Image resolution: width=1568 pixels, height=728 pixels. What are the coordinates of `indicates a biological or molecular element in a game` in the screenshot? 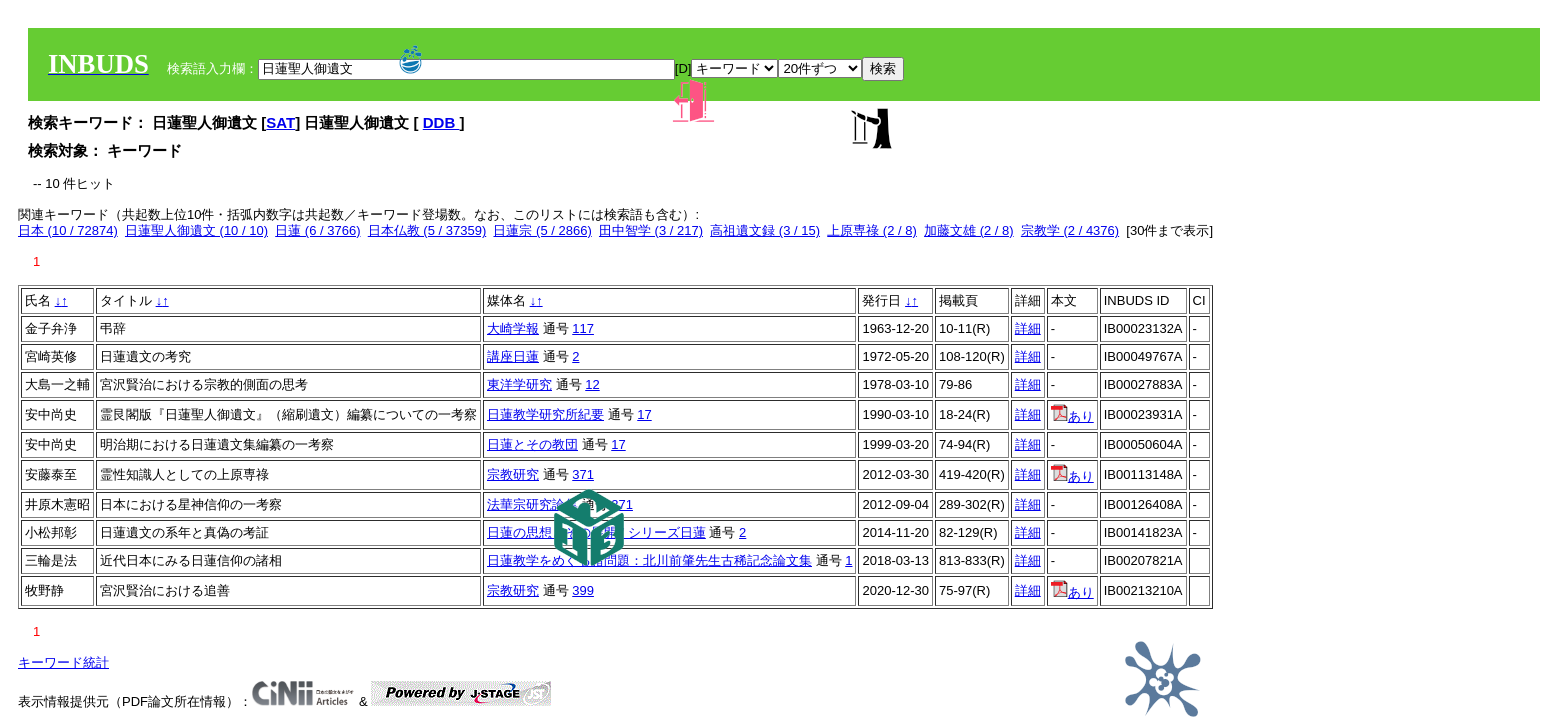 It's located at (1163, 679).